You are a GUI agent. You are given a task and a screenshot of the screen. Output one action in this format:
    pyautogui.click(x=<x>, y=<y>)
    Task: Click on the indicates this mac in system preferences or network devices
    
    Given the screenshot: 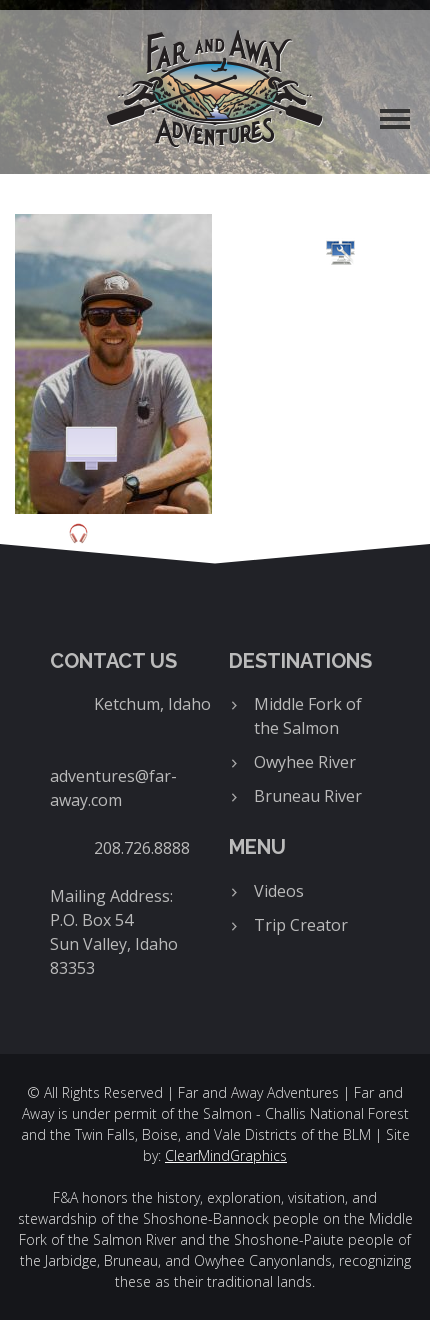 What is the action you would take?
    pyautogui.click(x=91, y=447)
    